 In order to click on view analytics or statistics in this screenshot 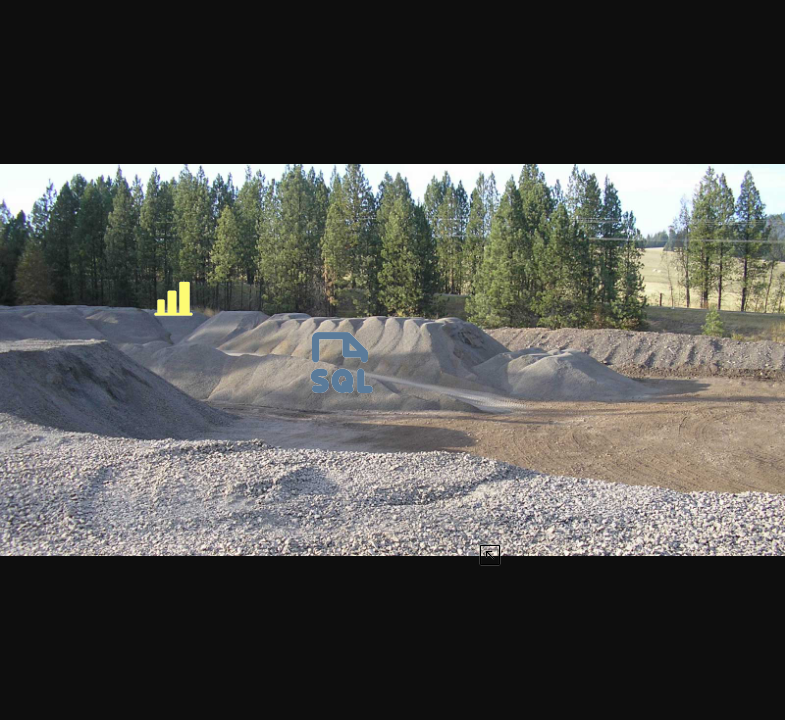, I will do `click(173, 299)`.